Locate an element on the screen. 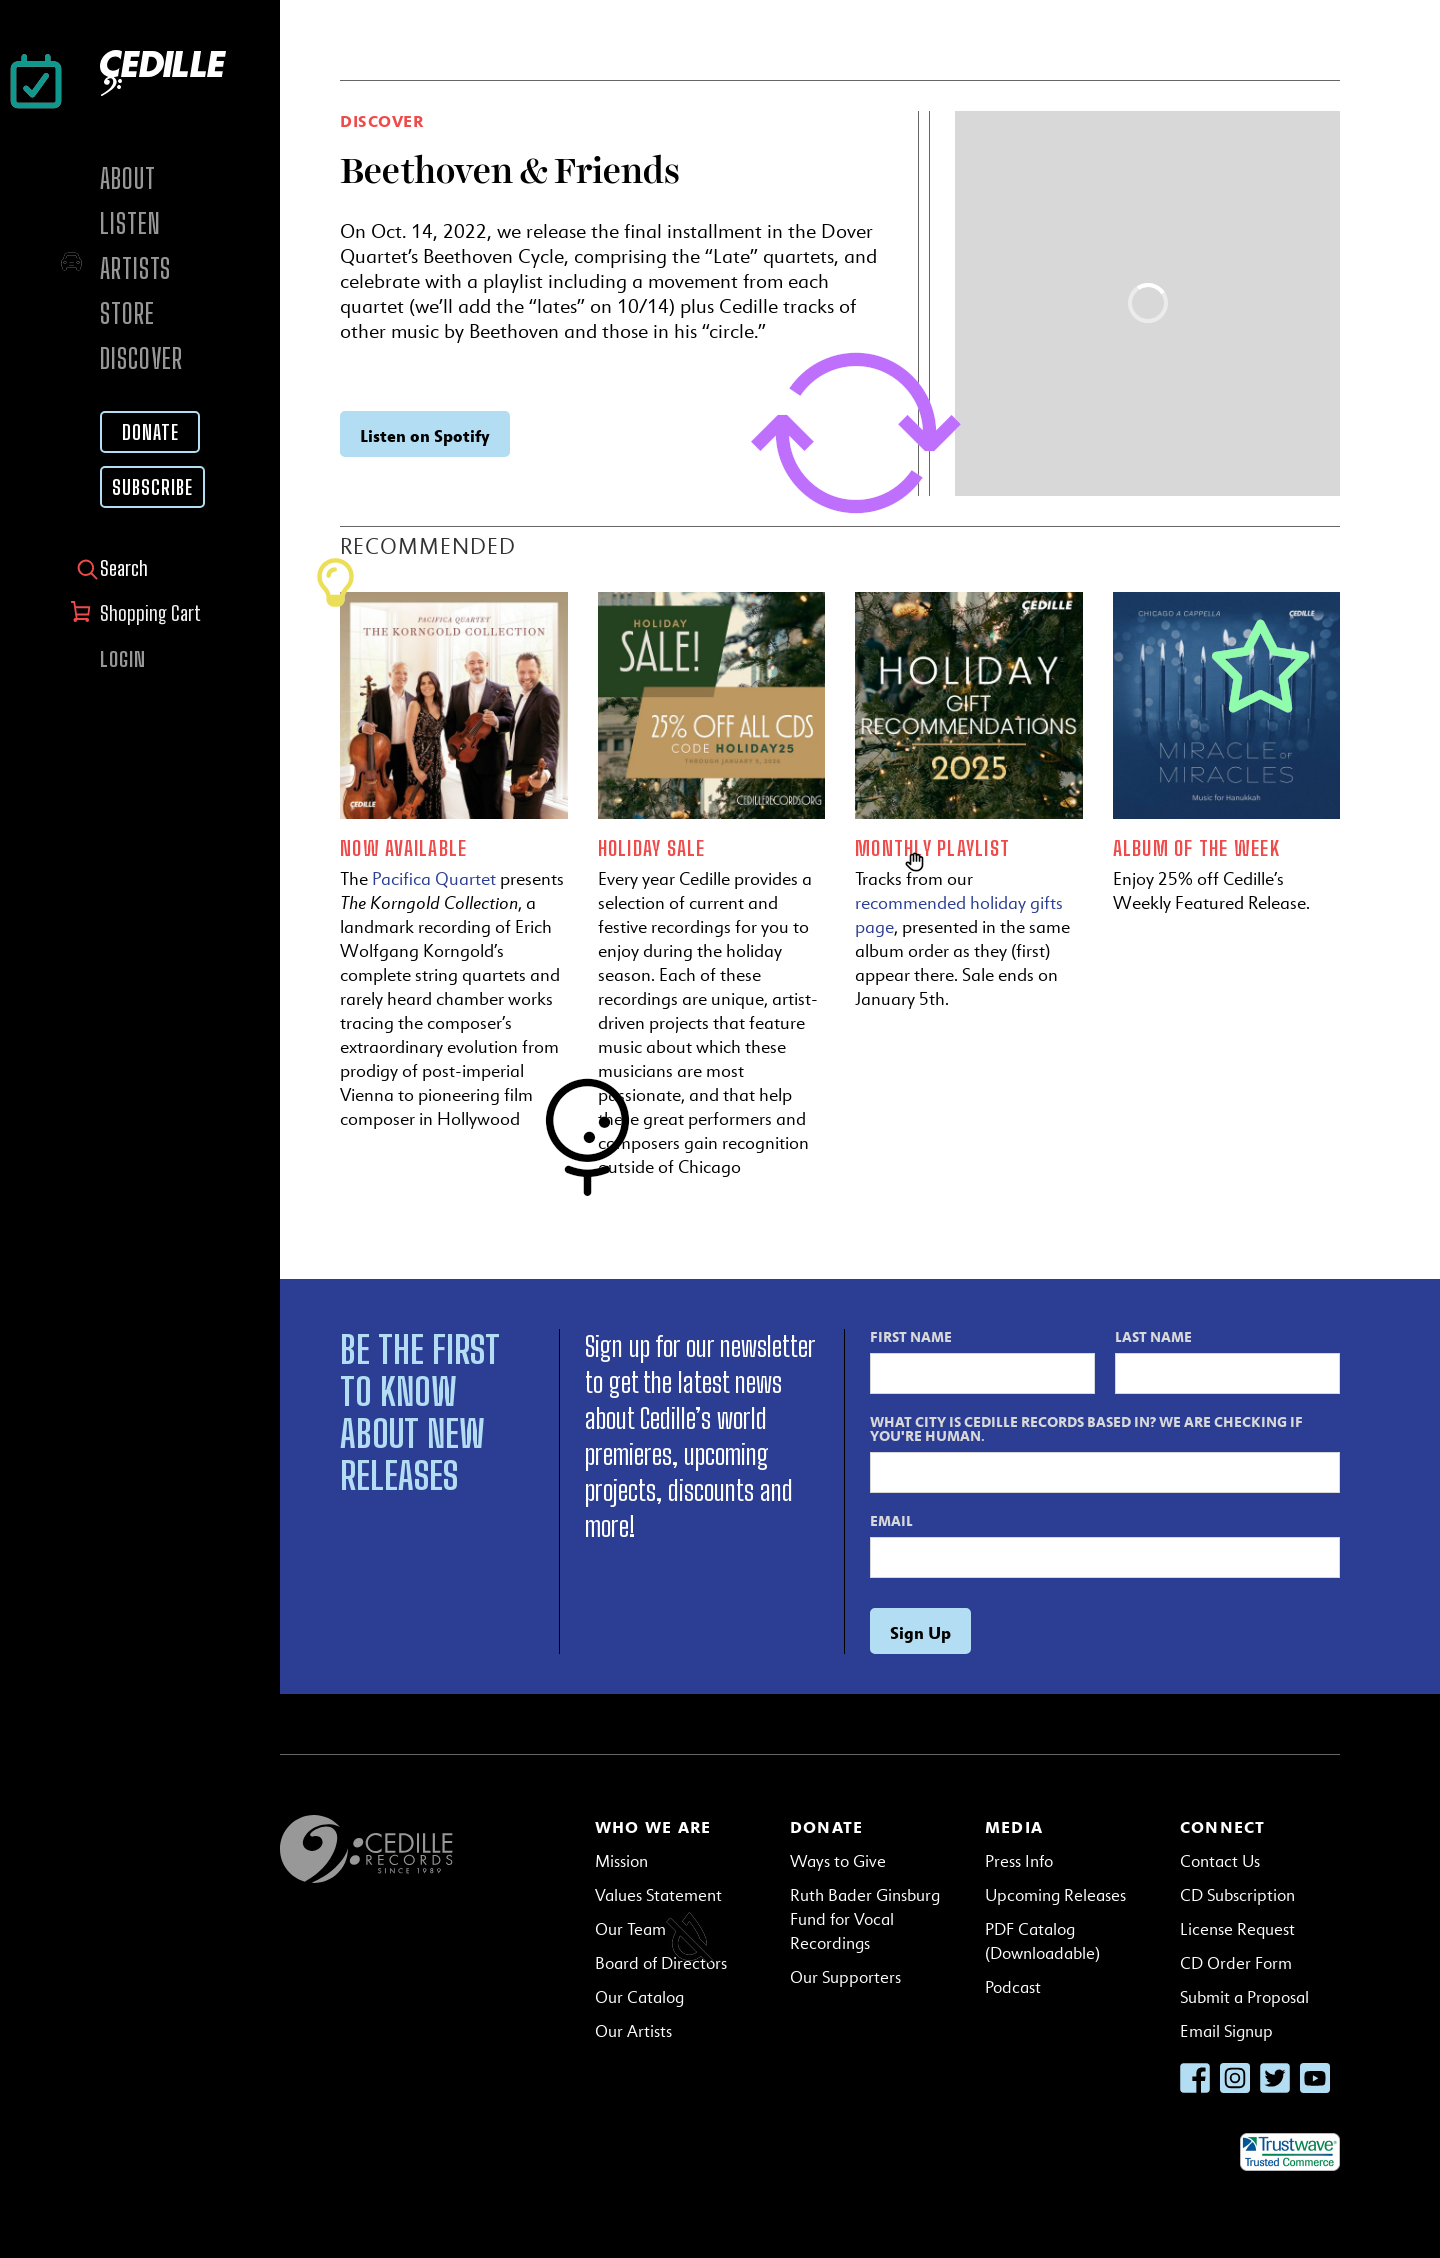  view tips or helpful suggestions is located at coordinates (335, 582).